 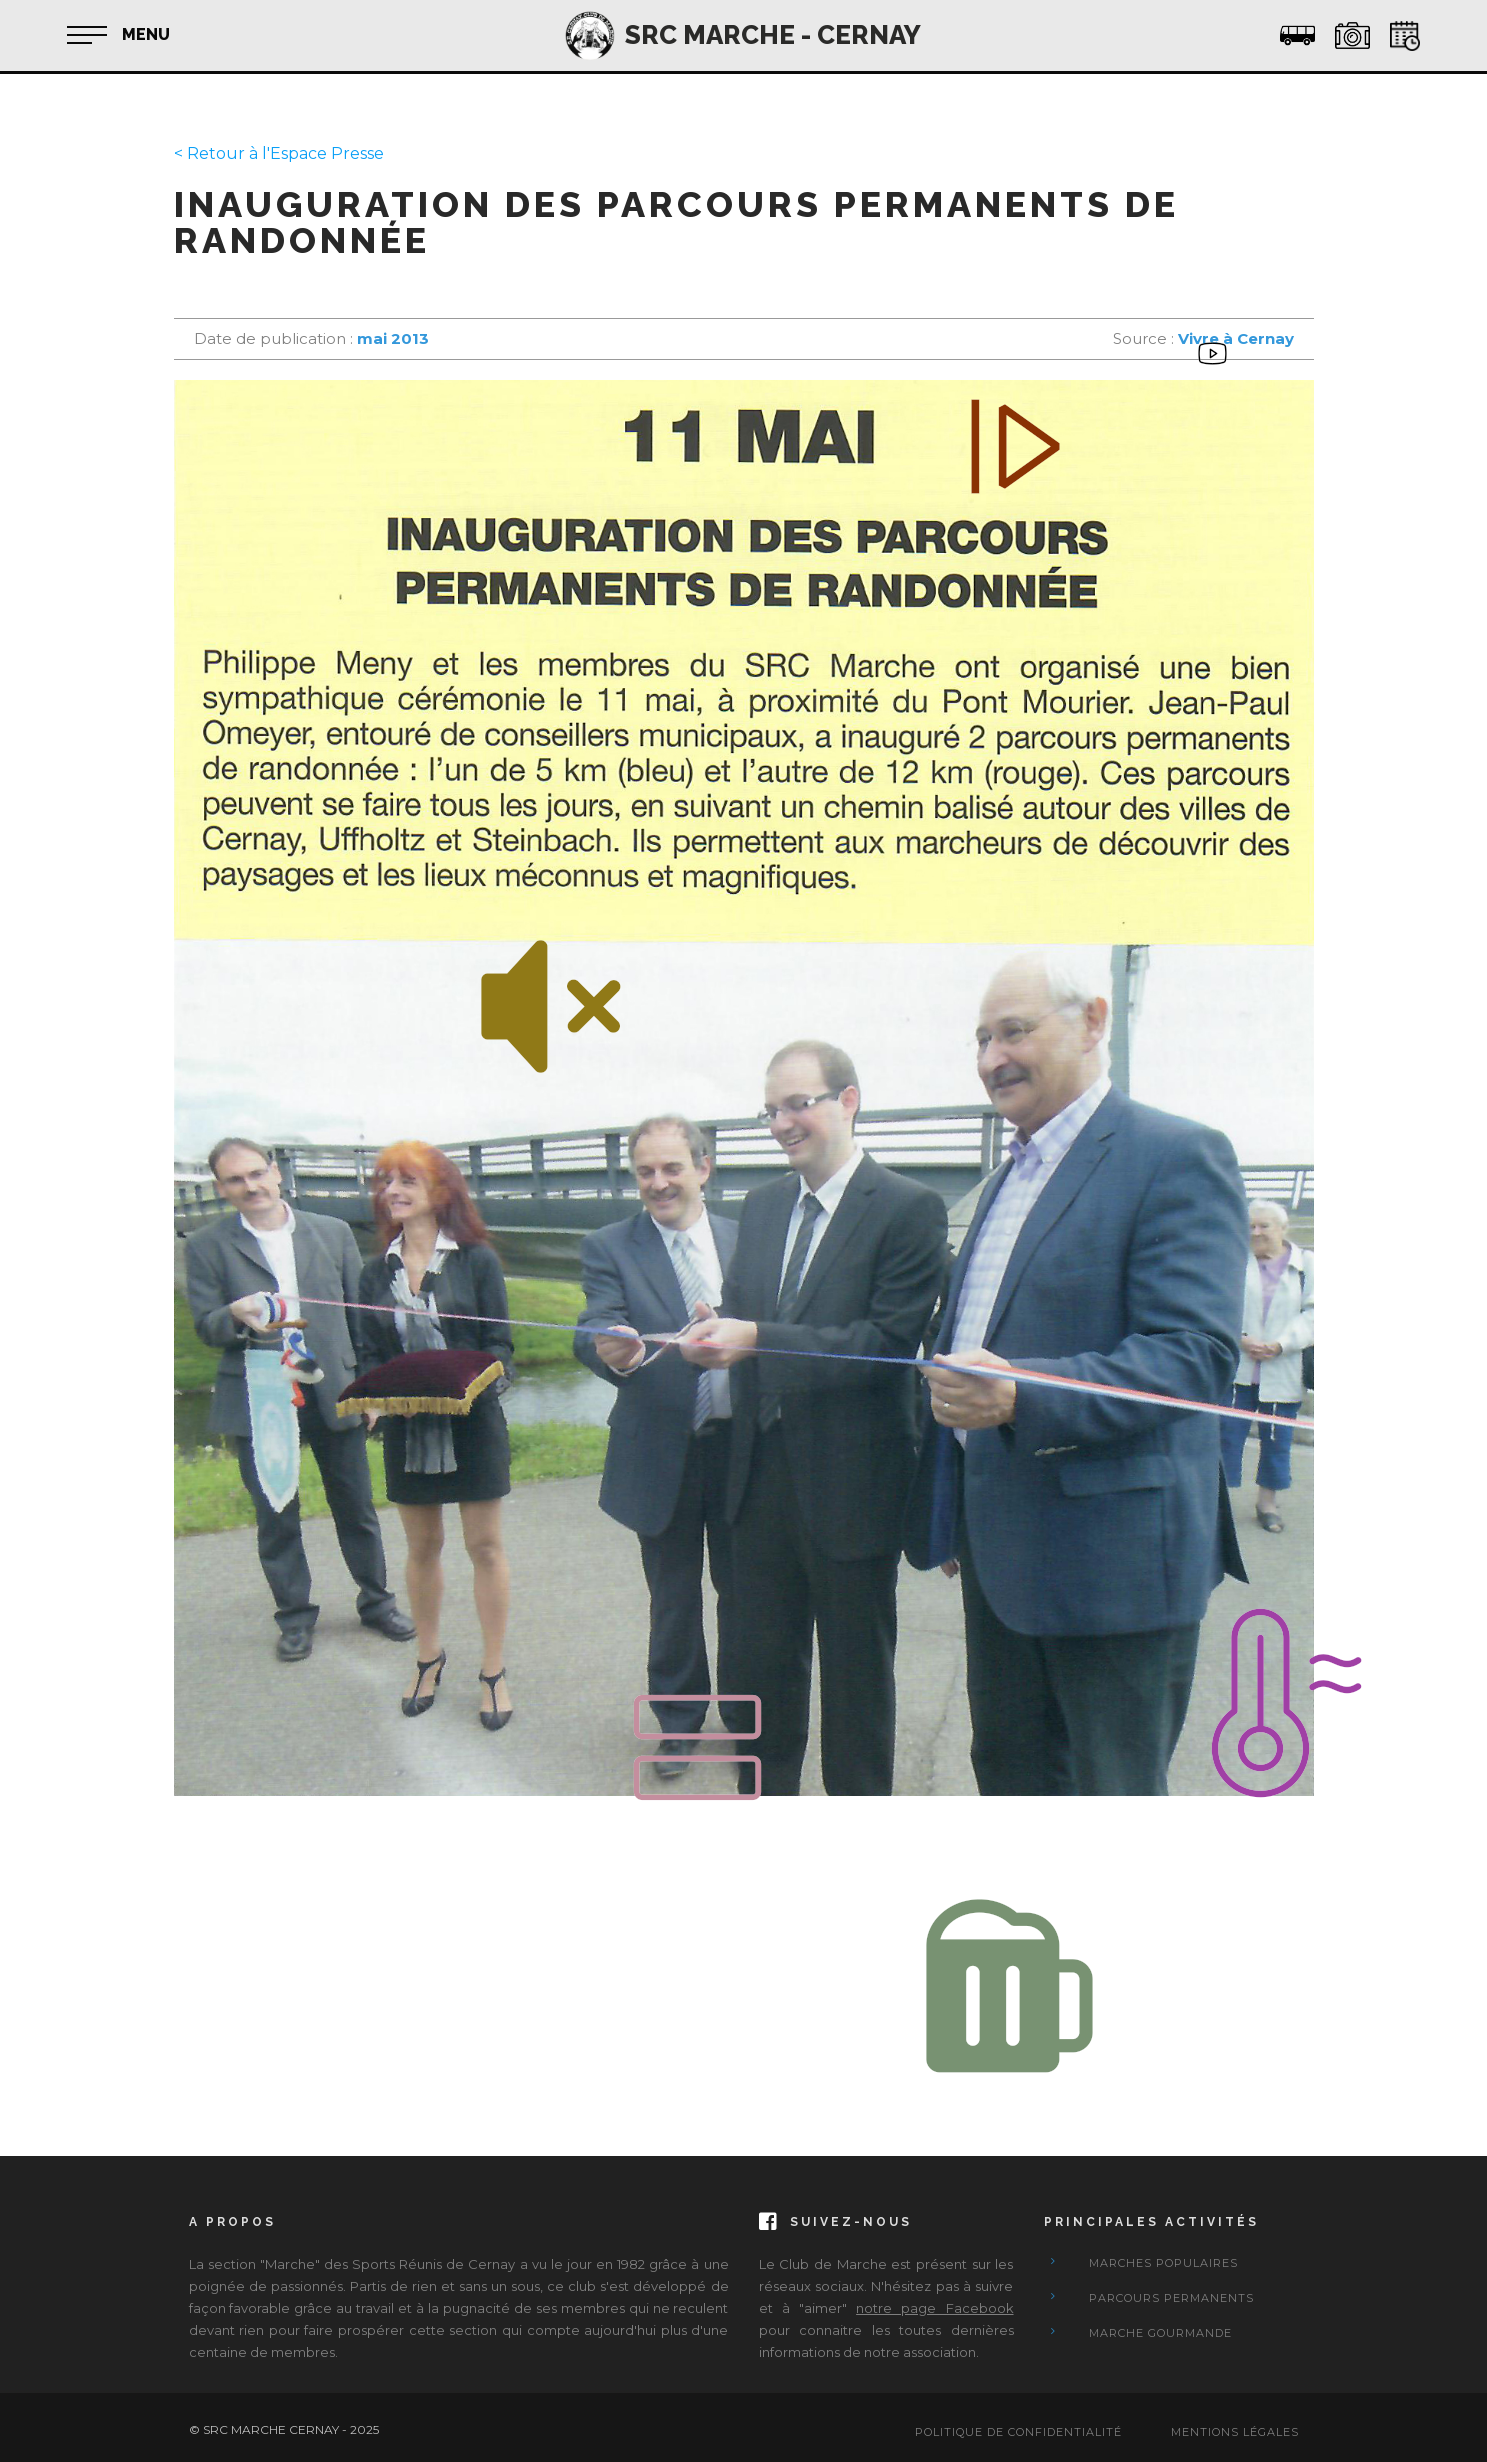 What do you see at coordinates (547, 1006) in the screenshot?
I see `mute audio or sound output` at bounding box center [547, 1006].